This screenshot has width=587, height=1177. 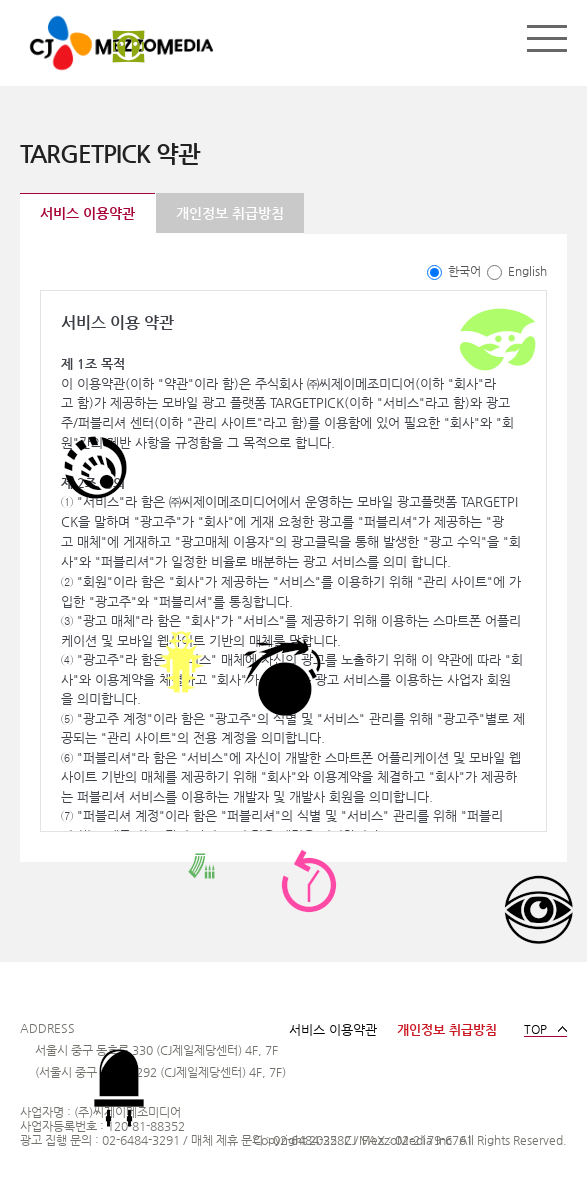 What do you see at coordinates (128, 46) in the screenshot?
I see `select player avatar or character` at bounding box center [128, 46].